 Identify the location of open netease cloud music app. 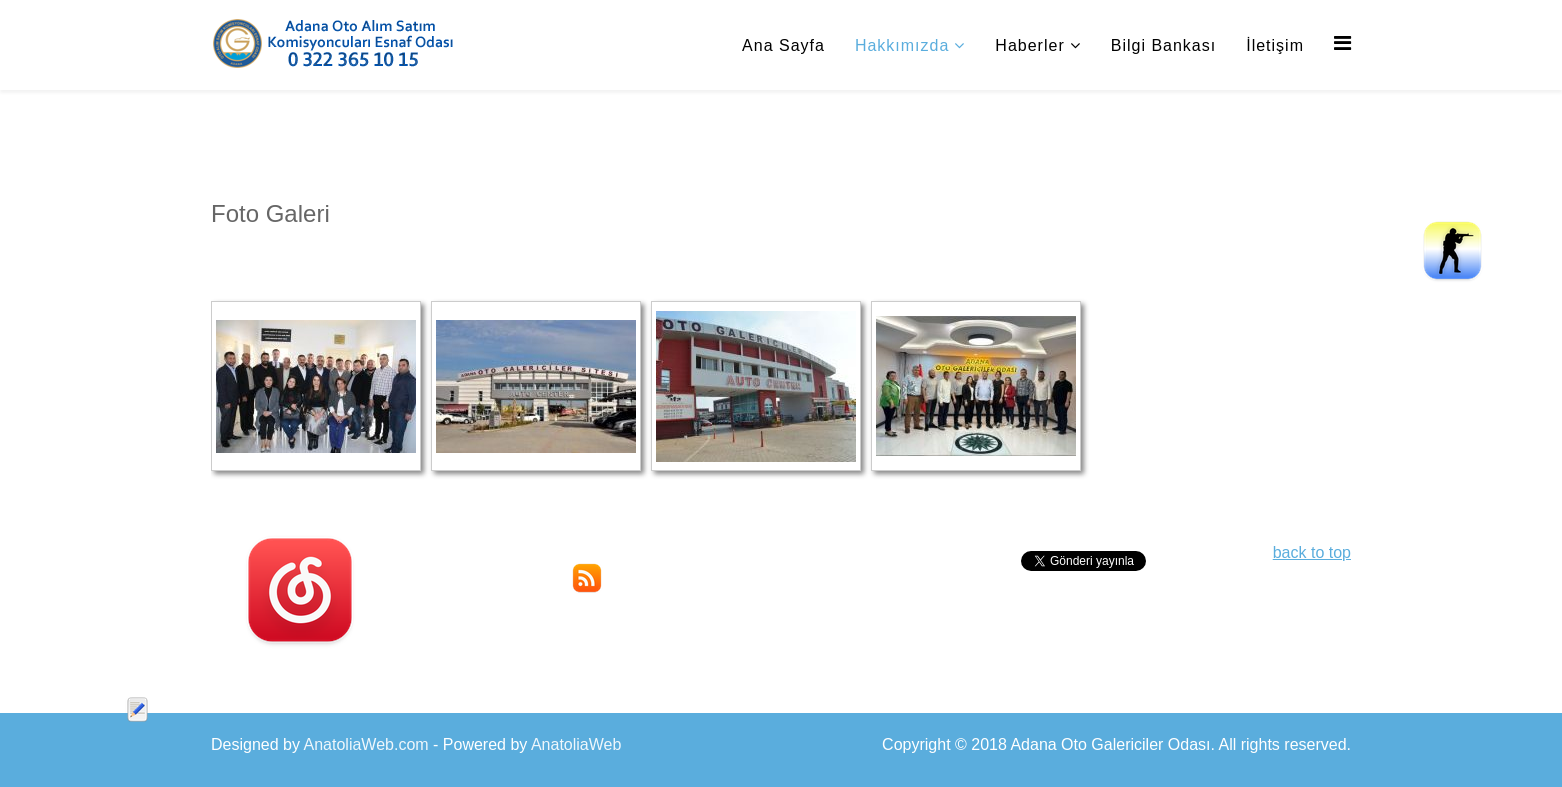
(300, 590).